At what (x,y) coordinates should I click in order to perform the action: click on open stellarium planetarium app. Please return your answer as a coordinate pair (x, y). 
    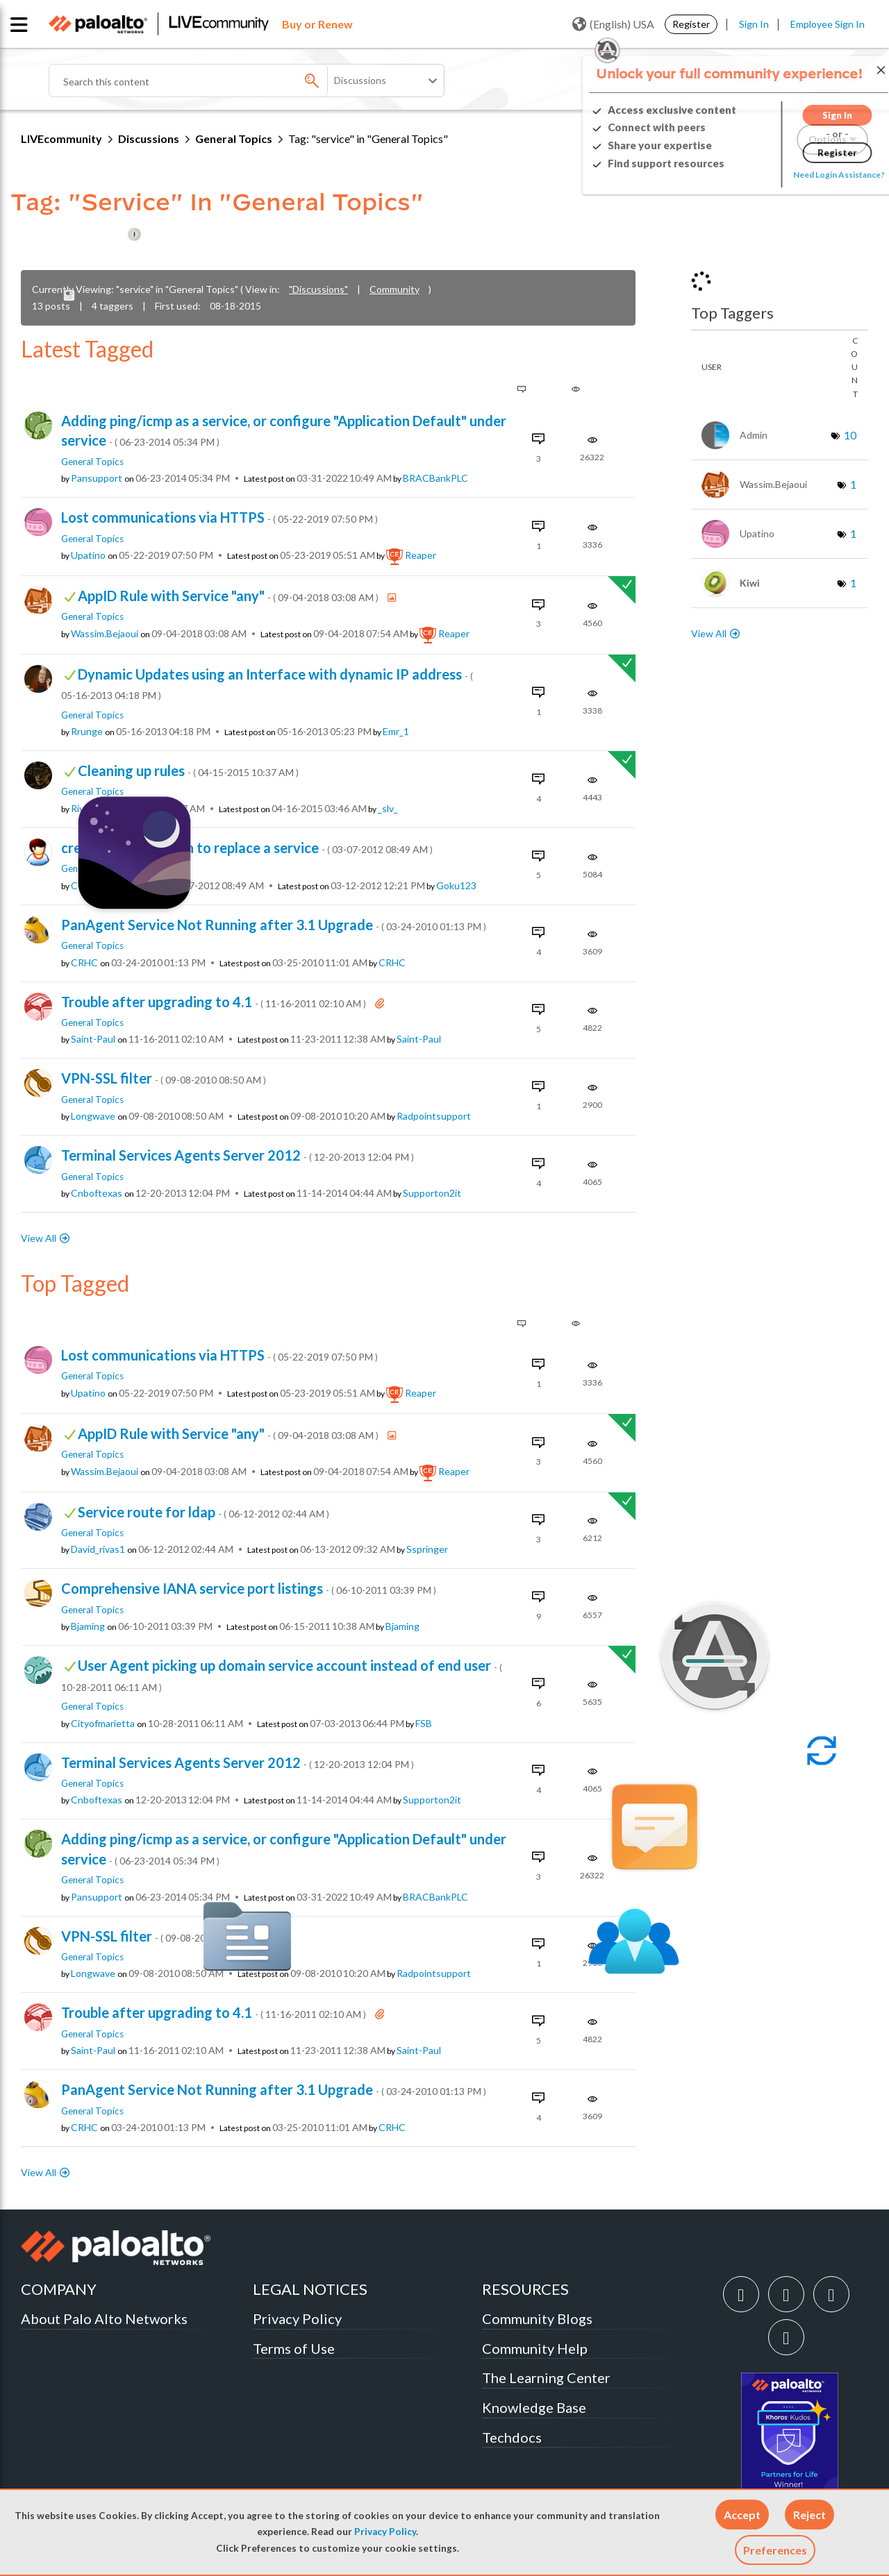
    Looking at the image, I should click on (134, 852).